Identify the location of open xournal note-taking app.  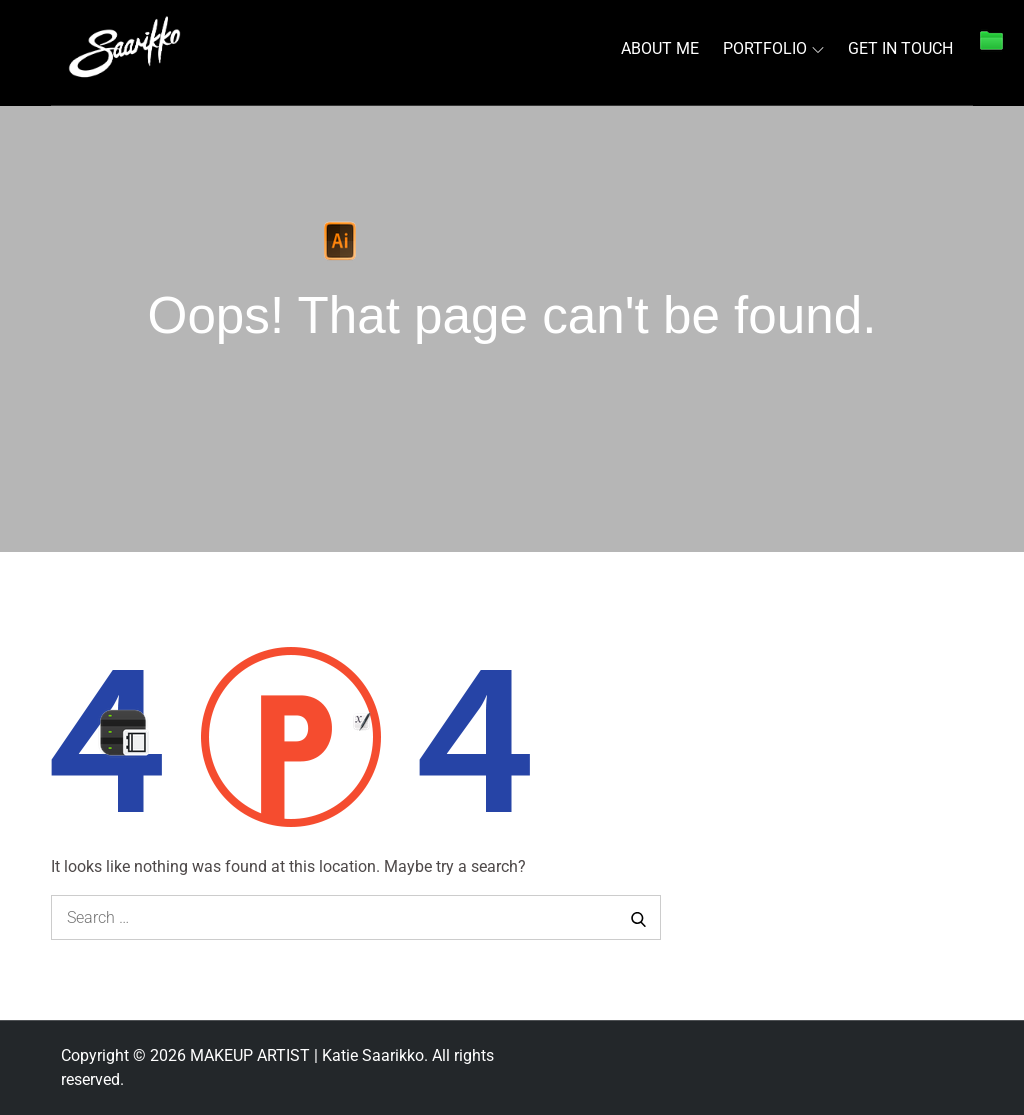
(361, 721).